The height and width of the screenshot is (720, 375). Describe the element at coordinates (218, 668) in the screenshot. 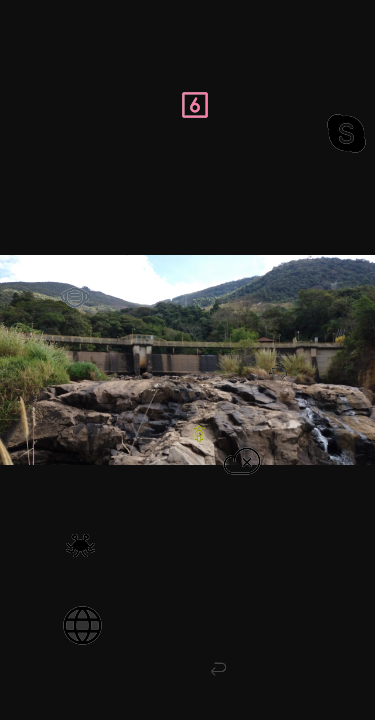

I see `undo or revert to previous action` at that location.